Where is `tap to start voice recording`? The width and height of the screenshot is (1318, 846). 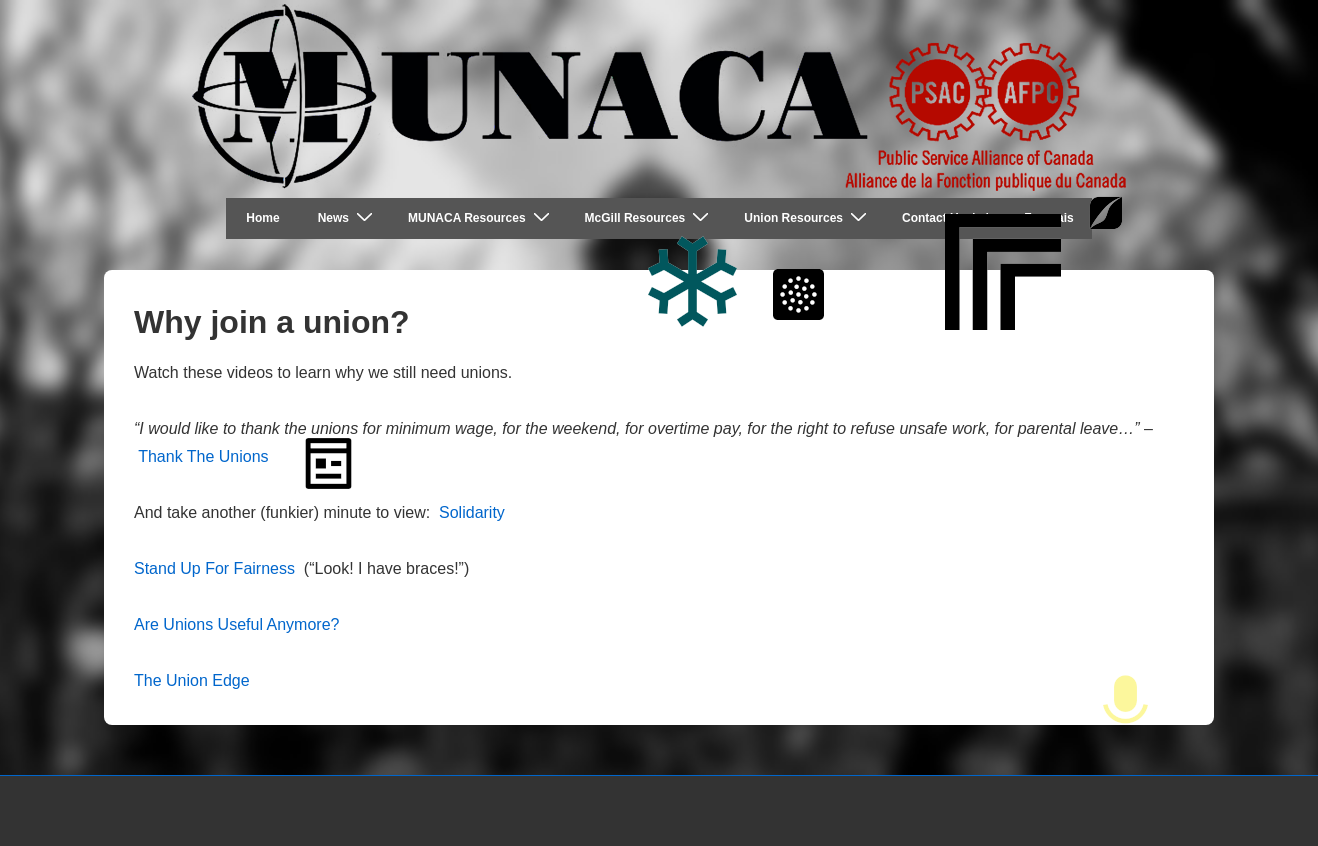 tap to start voice recording is located at coordinates (1125, 700).